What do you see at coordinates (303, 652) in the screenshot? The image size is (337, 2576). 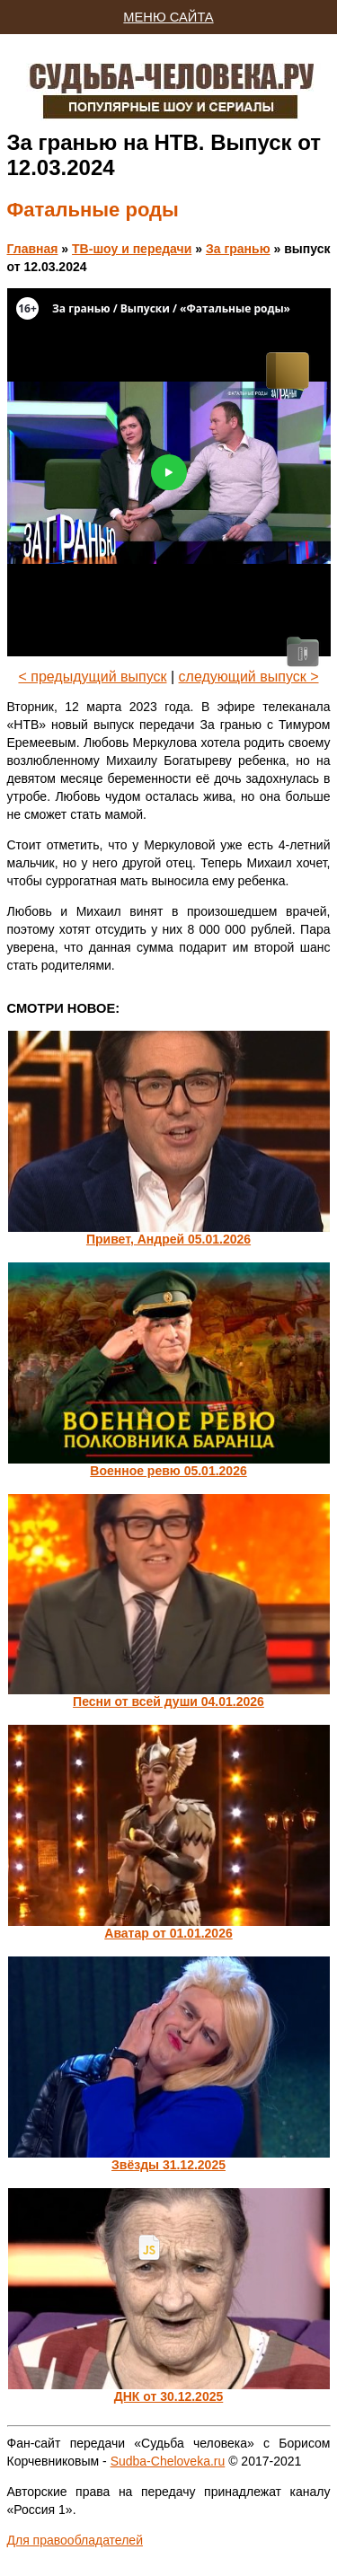 I see `access folder containing document templates` at bounding box center [303, 652].